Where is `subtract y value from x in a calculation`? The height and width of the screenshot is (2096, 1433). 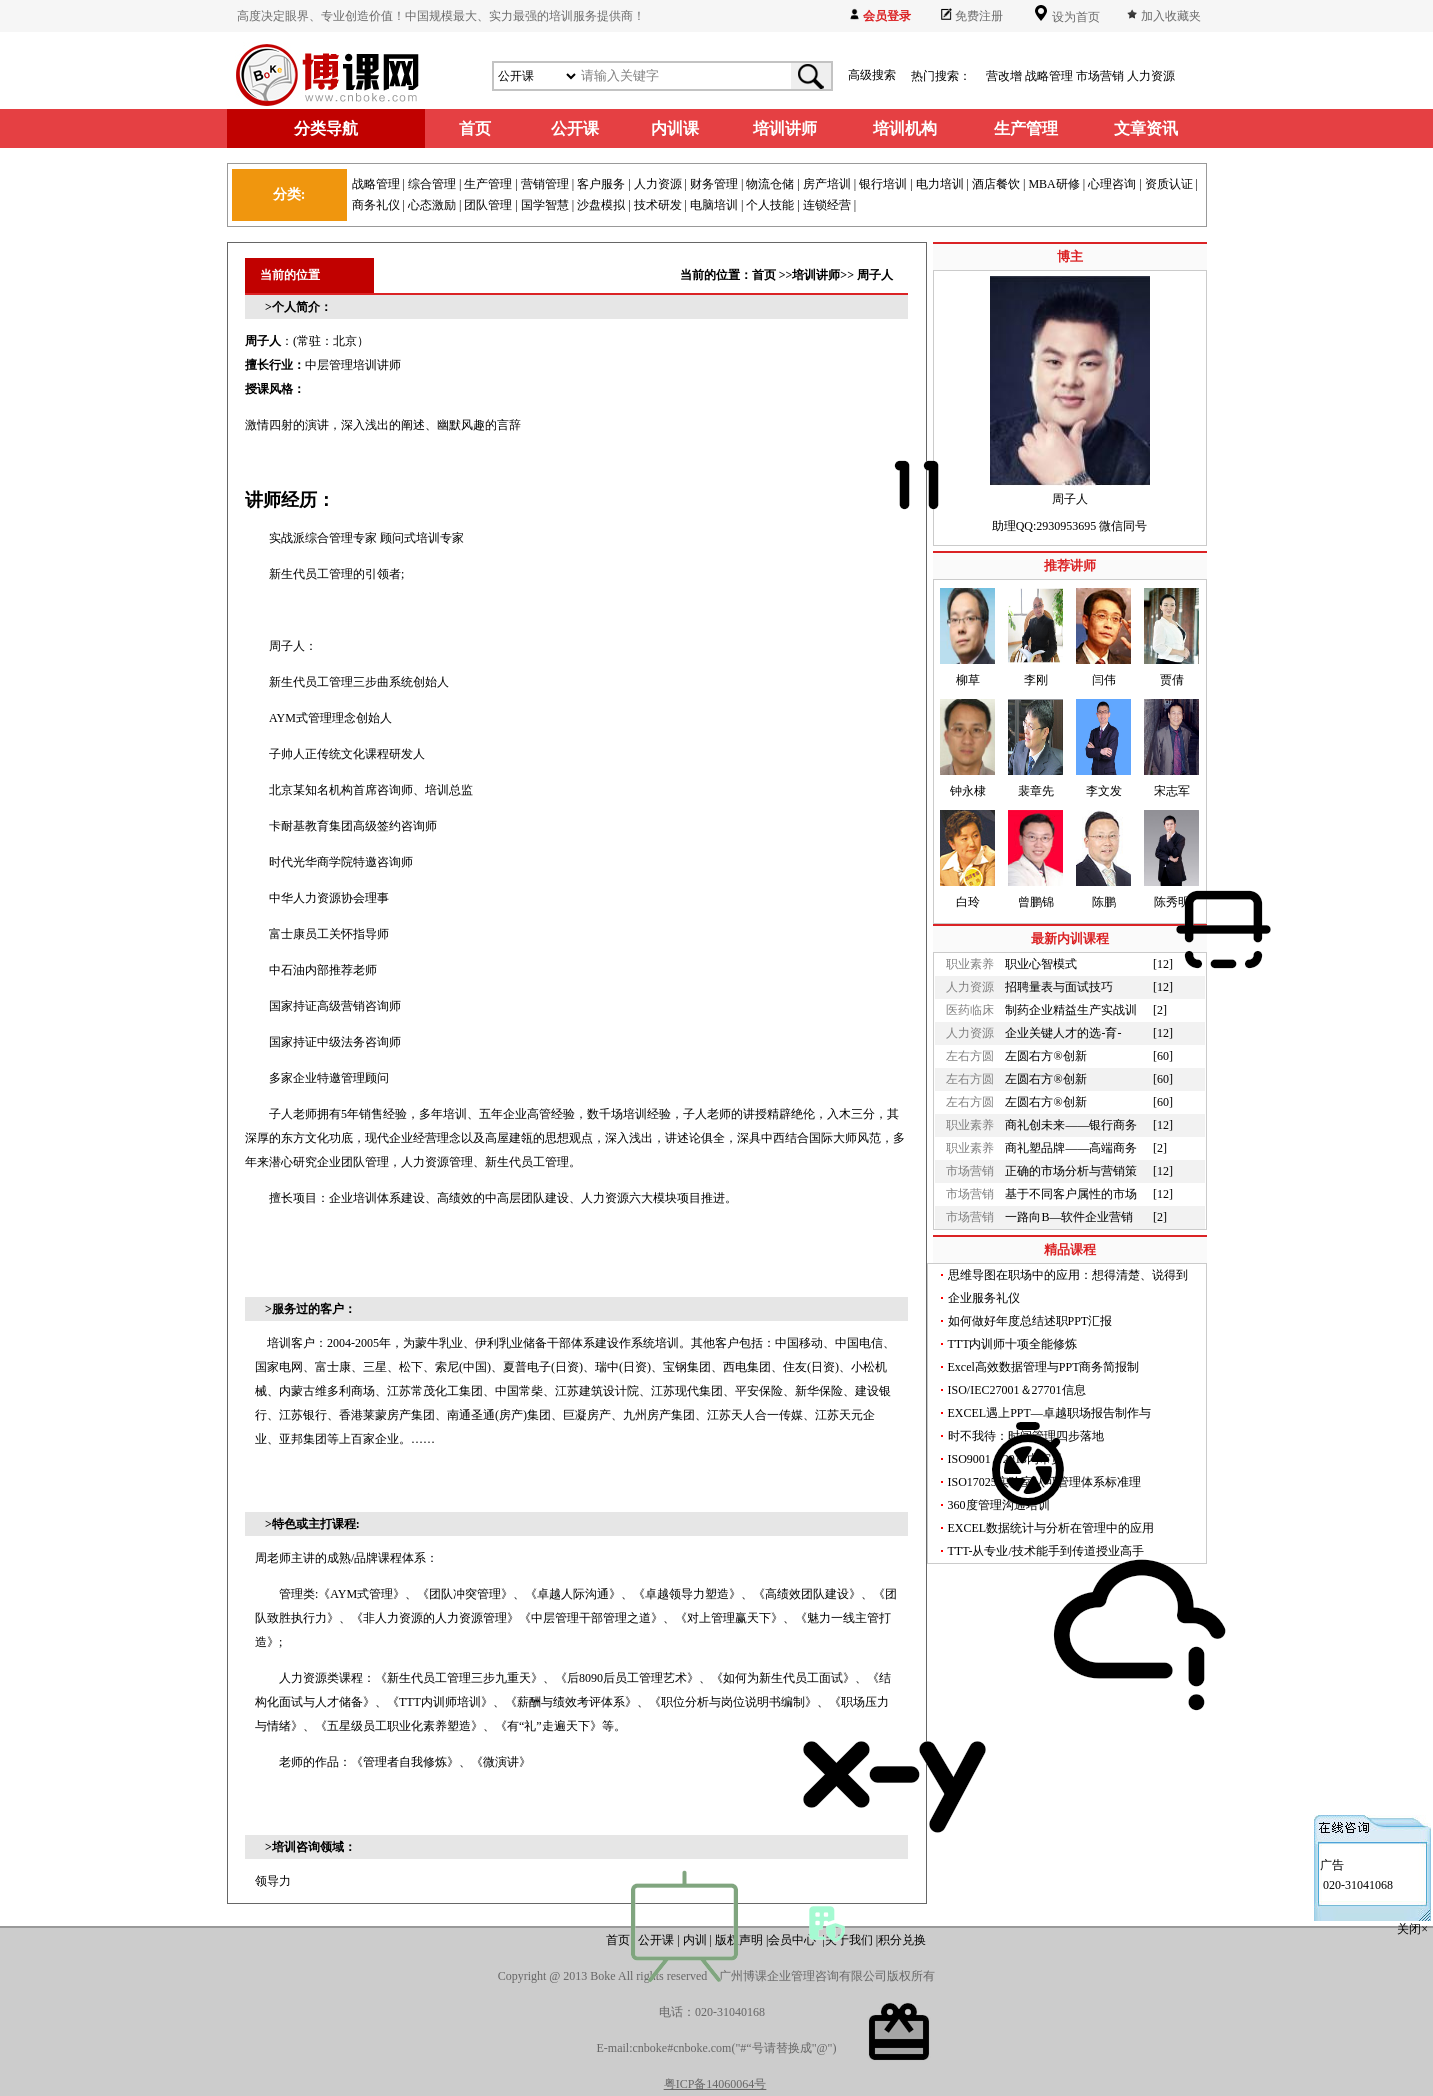 subtract y value from x in a calculation is located at coordinates (894, 1774).